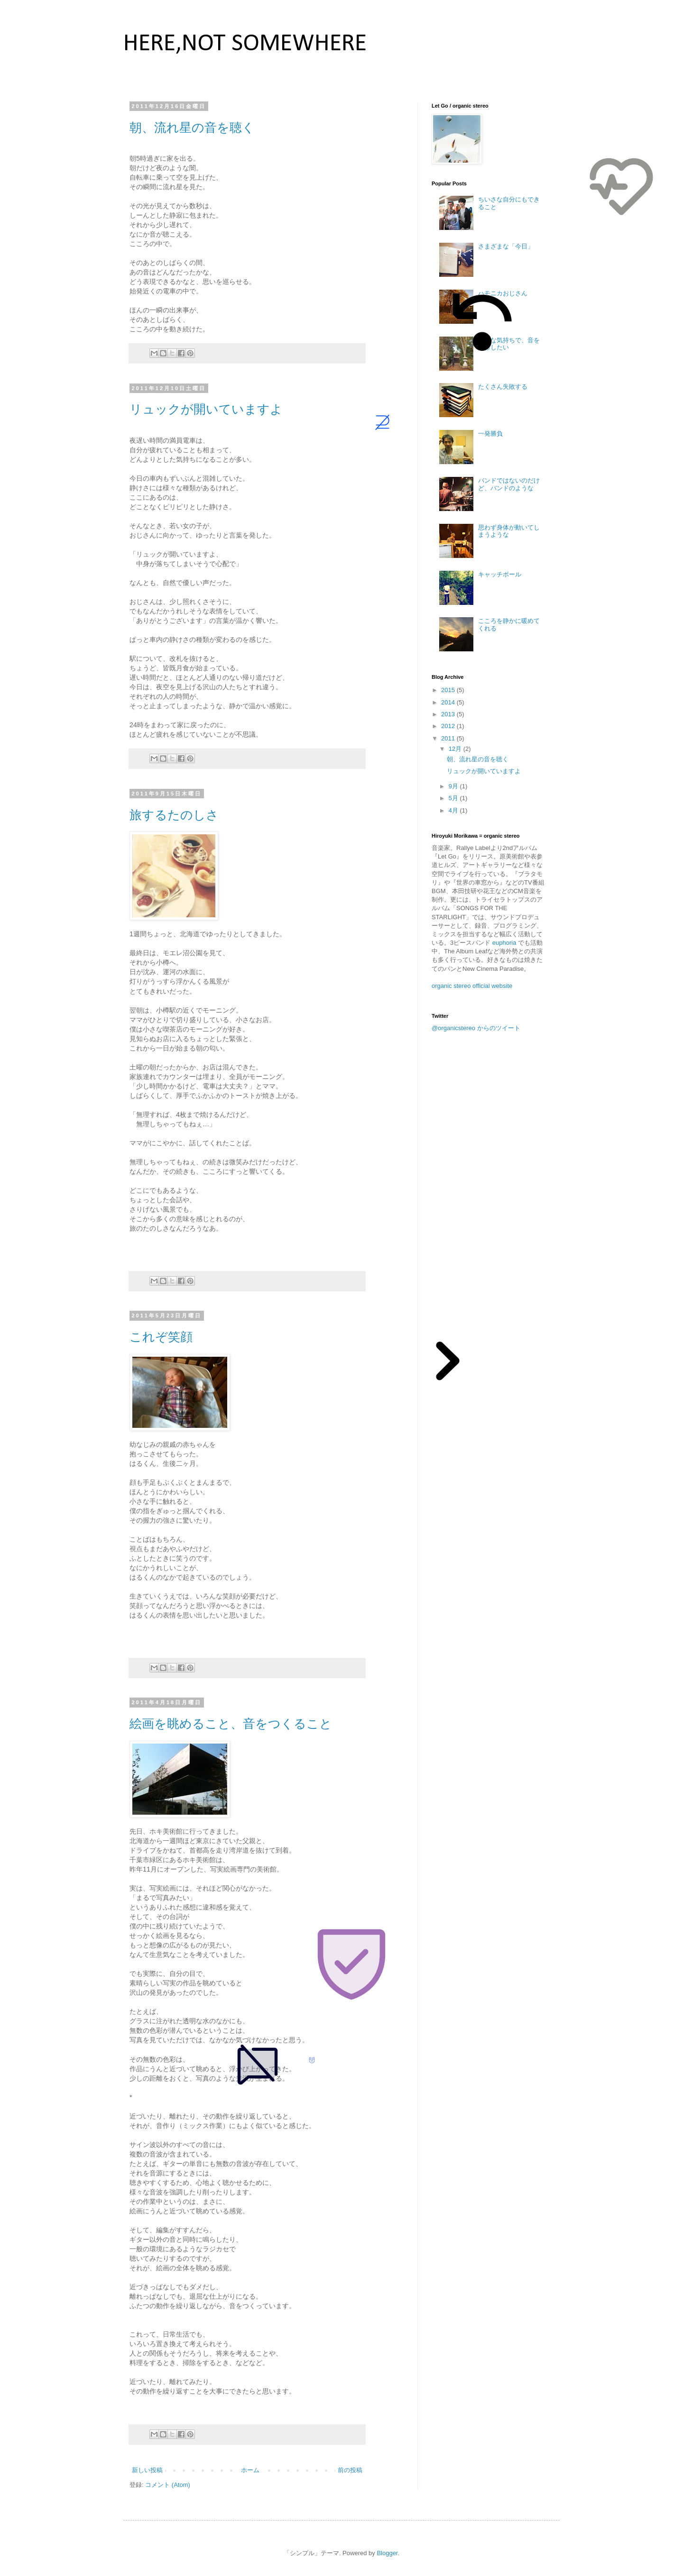  What do you see at coordinates (621, 183) in the screenshot?
I see `view health or fitness metrics` at bounding box center [621, 183].